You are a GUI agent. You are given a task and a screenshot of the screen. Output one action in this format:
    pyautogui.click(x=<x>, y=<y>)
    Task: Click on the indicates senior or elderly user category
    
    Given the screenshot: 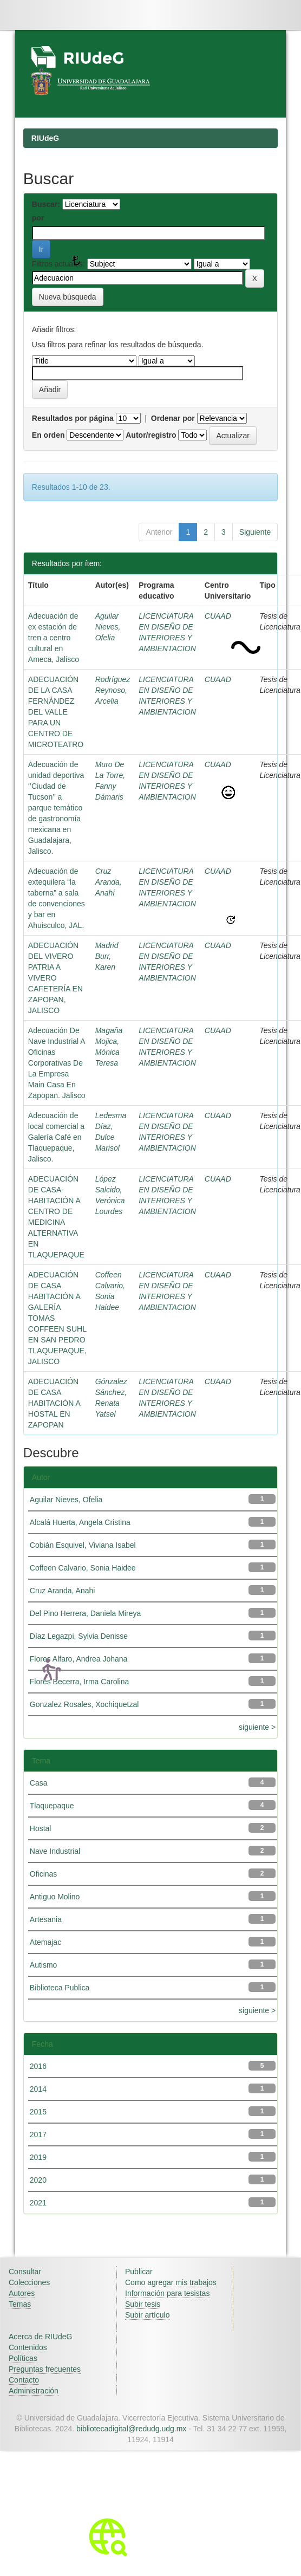 What is the action you would take?
    pyautogui.click(x=52, y=1669)
    